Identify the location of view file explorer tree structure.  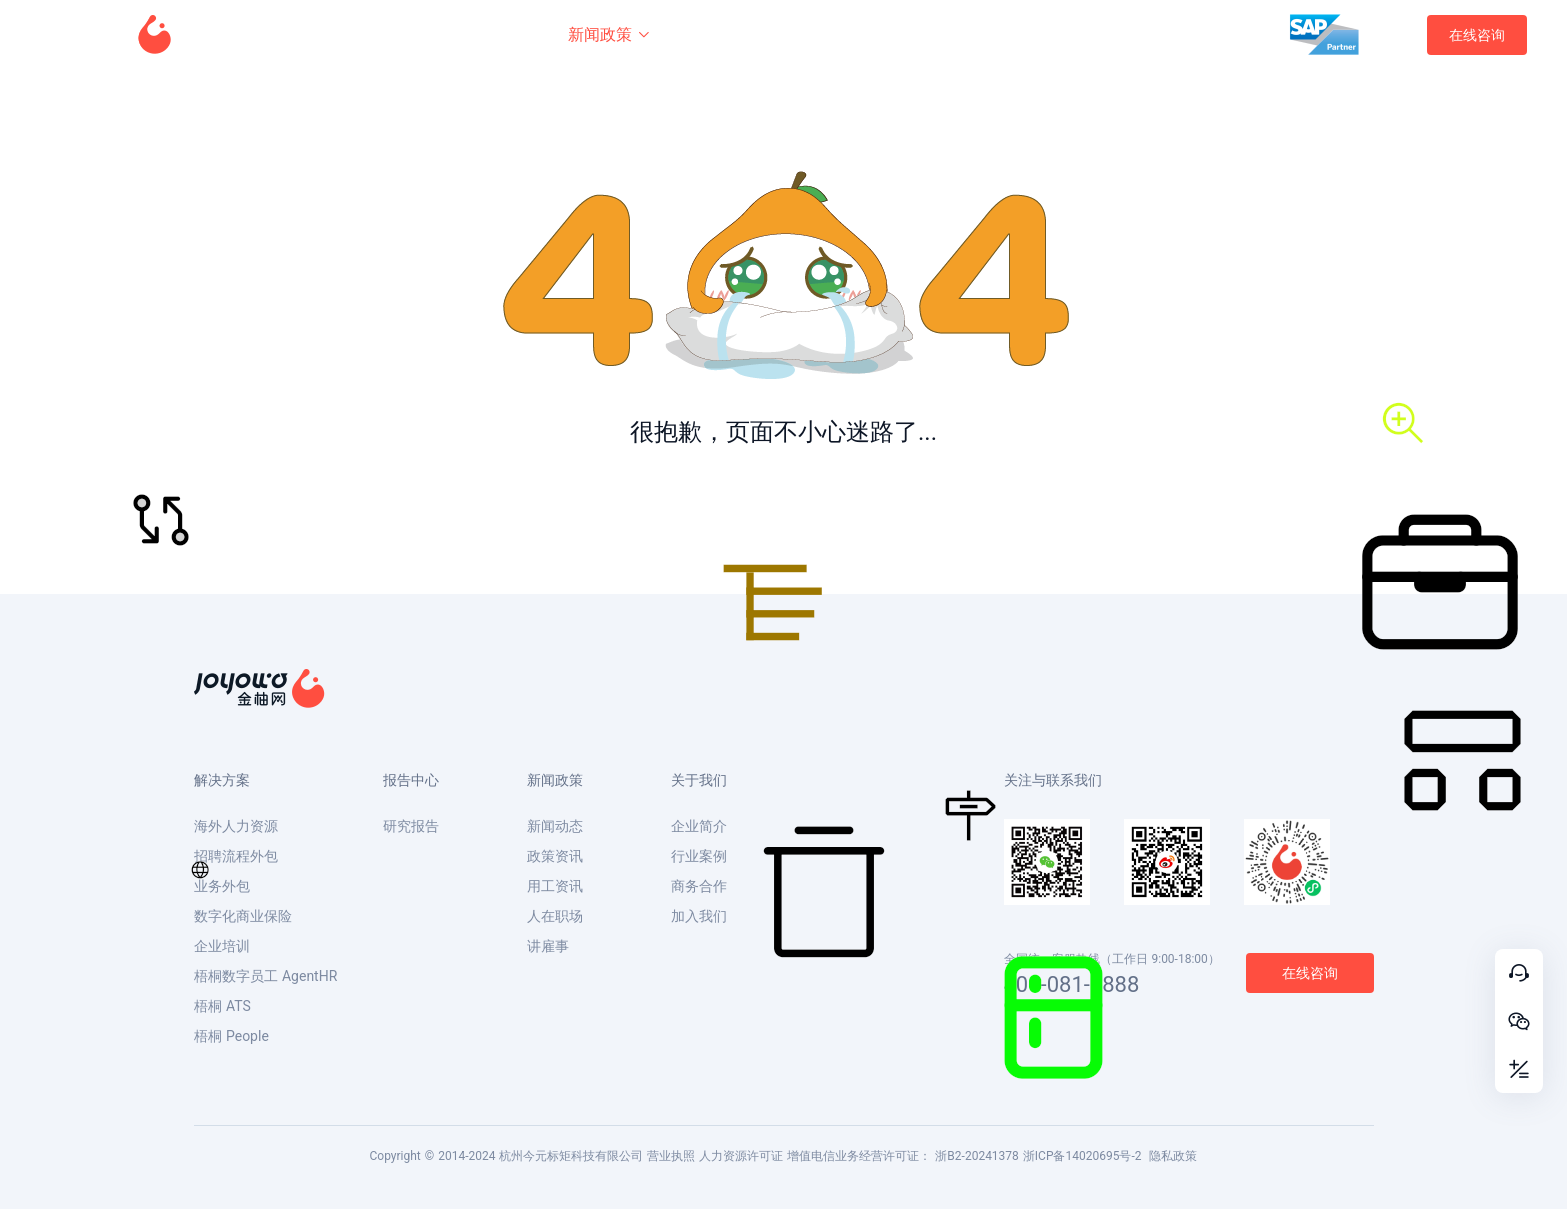
(776, 602).